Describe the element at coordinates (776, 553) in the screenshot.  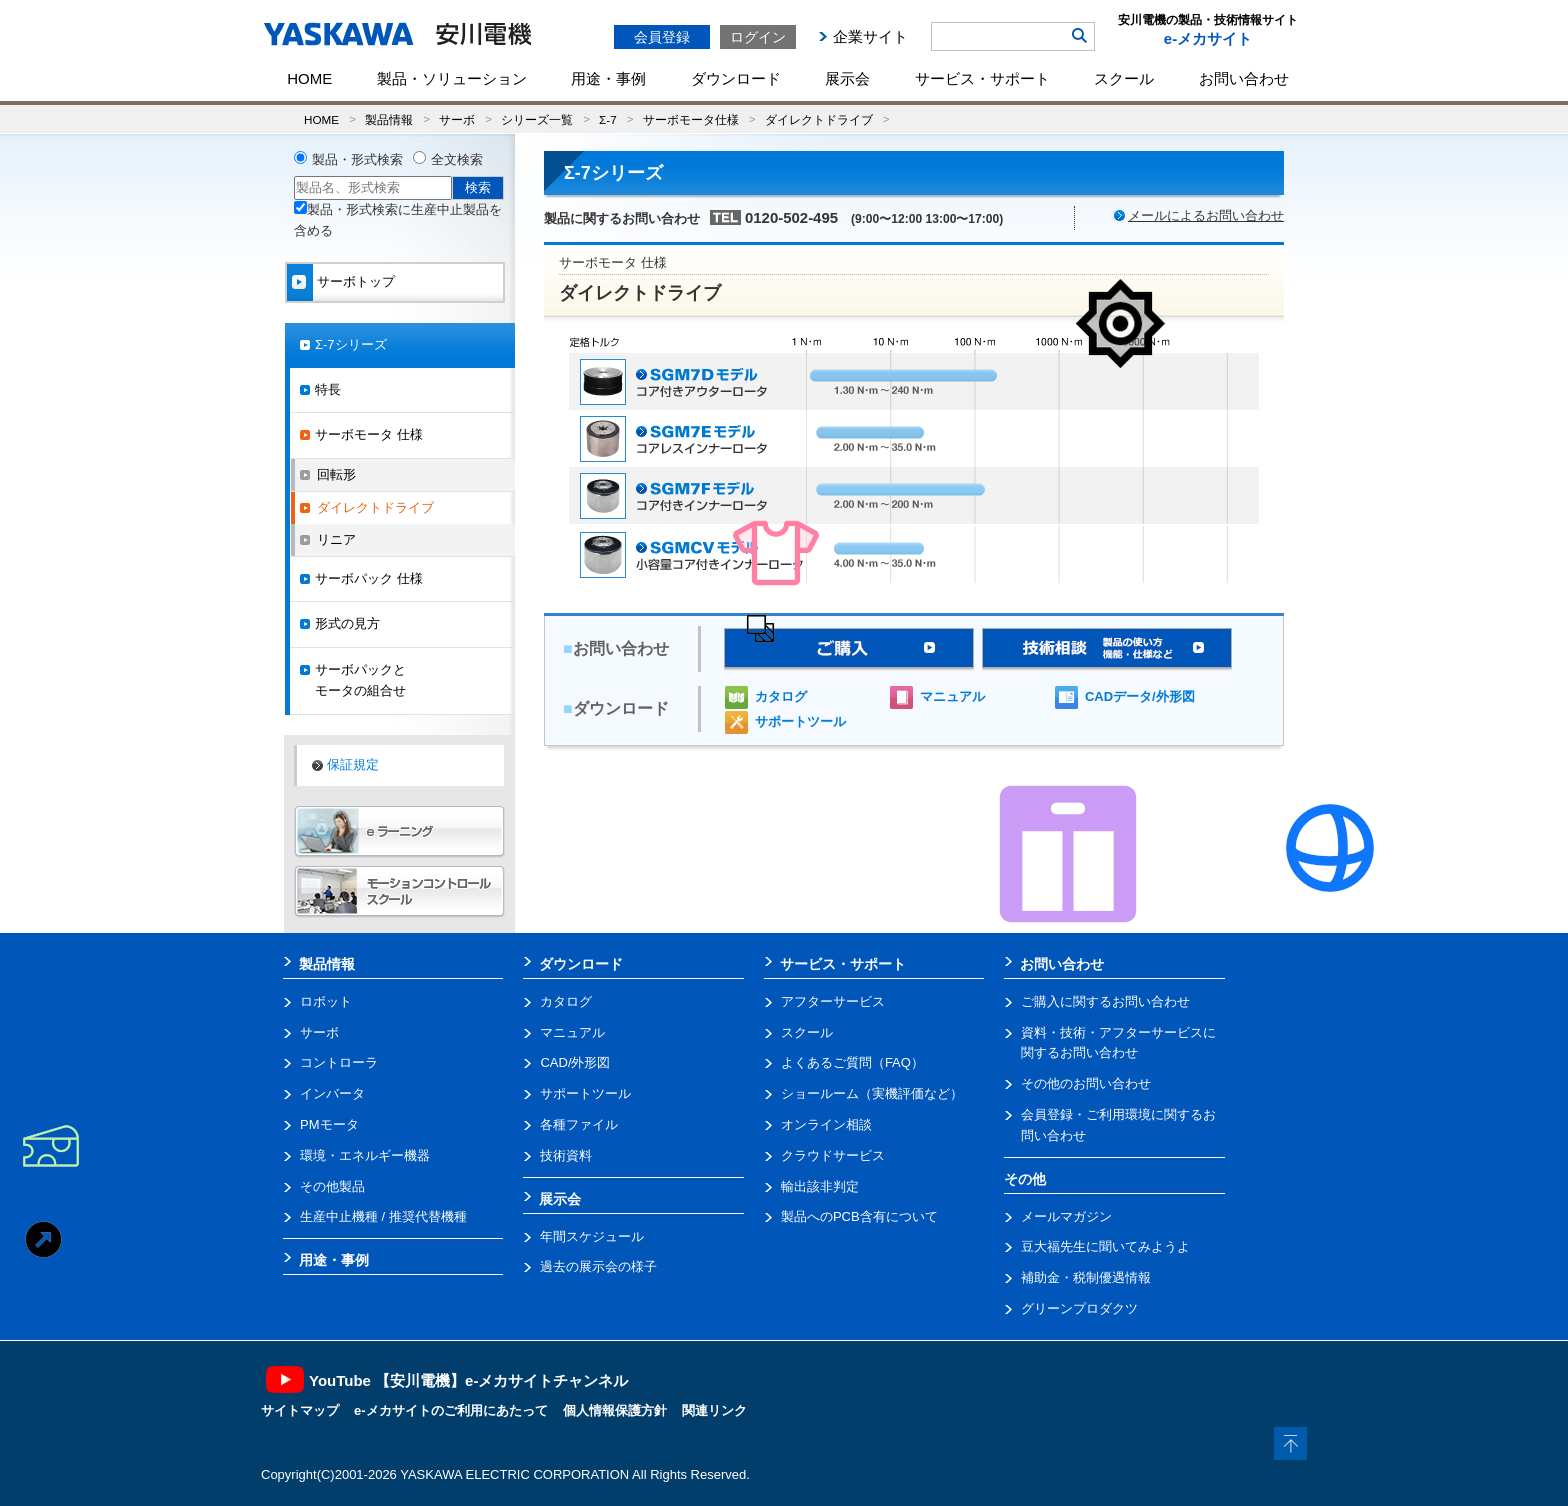
I see `browse clothing or apparel items` at that location.